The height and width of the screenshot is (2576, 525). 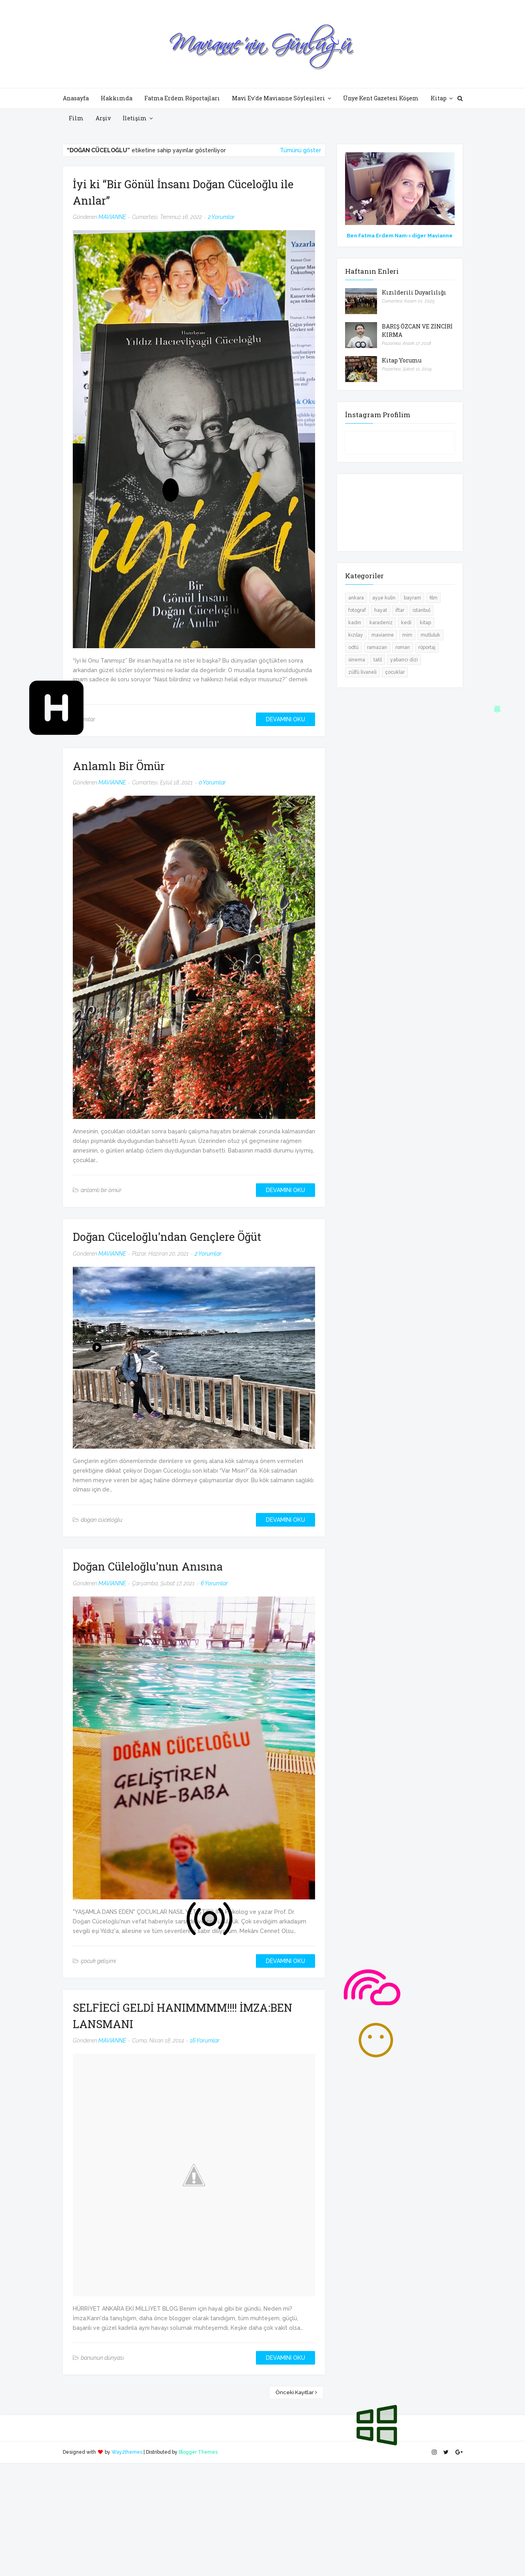 What do you see at coordinates (56, 708) in the screenshot?
I see `indicates a hospital or medical facility nearby` at bounding box center [56, 708].